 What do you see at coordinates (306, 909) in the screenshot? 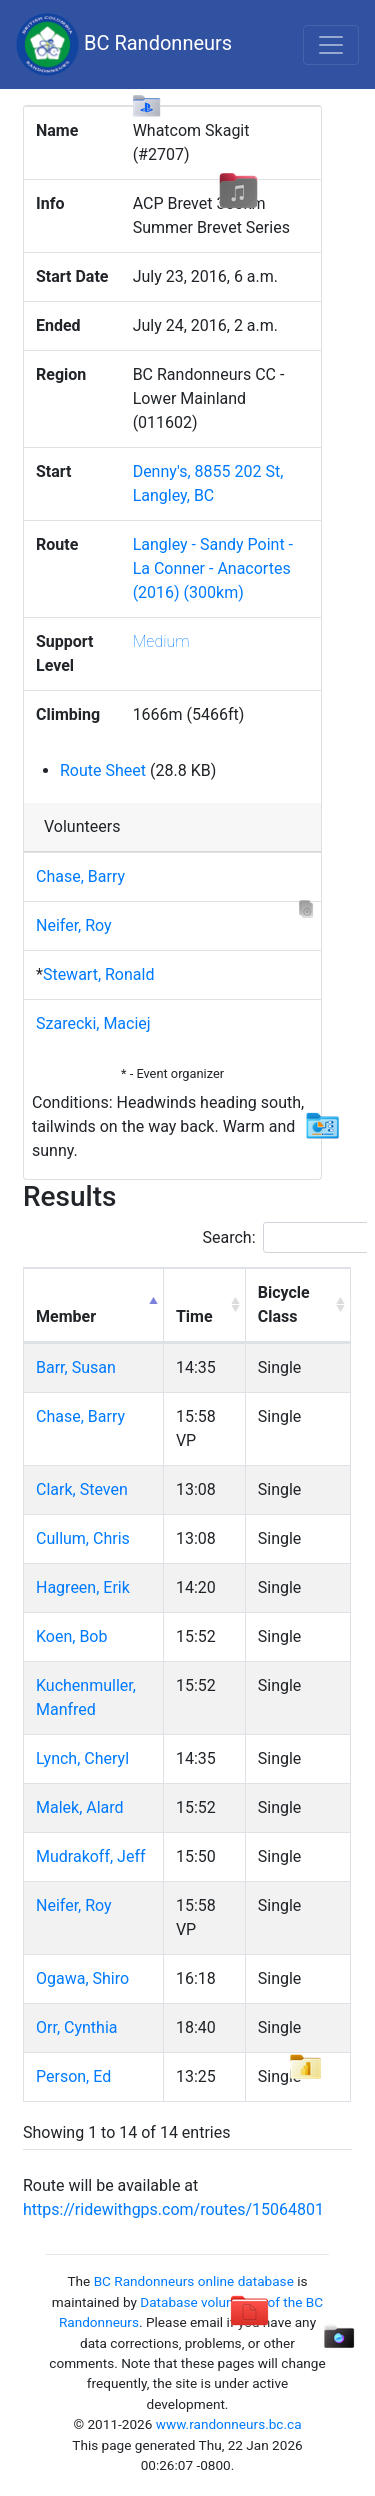
I see `access multiple disk drives or storage devices` at bounding box center [306, 909].